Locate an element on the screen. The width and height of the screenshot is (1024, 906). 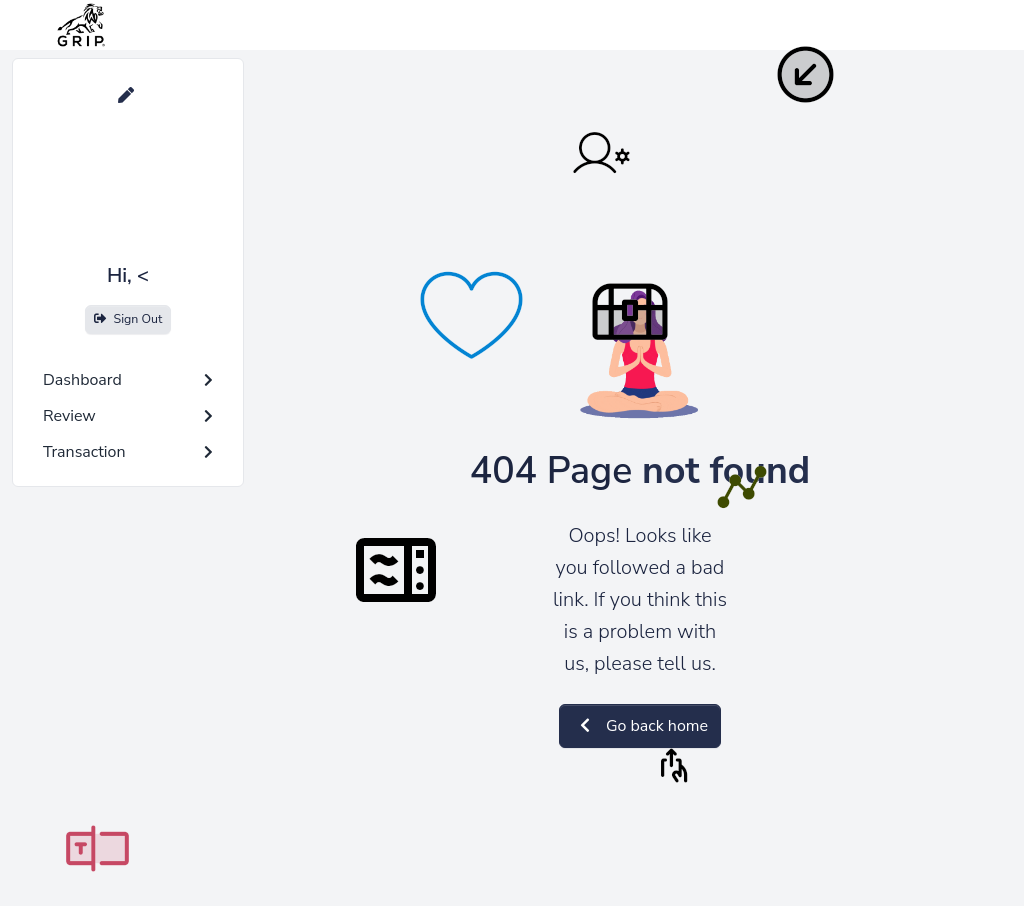
access your rewards or collectibles is located at coordinates (630, 313).